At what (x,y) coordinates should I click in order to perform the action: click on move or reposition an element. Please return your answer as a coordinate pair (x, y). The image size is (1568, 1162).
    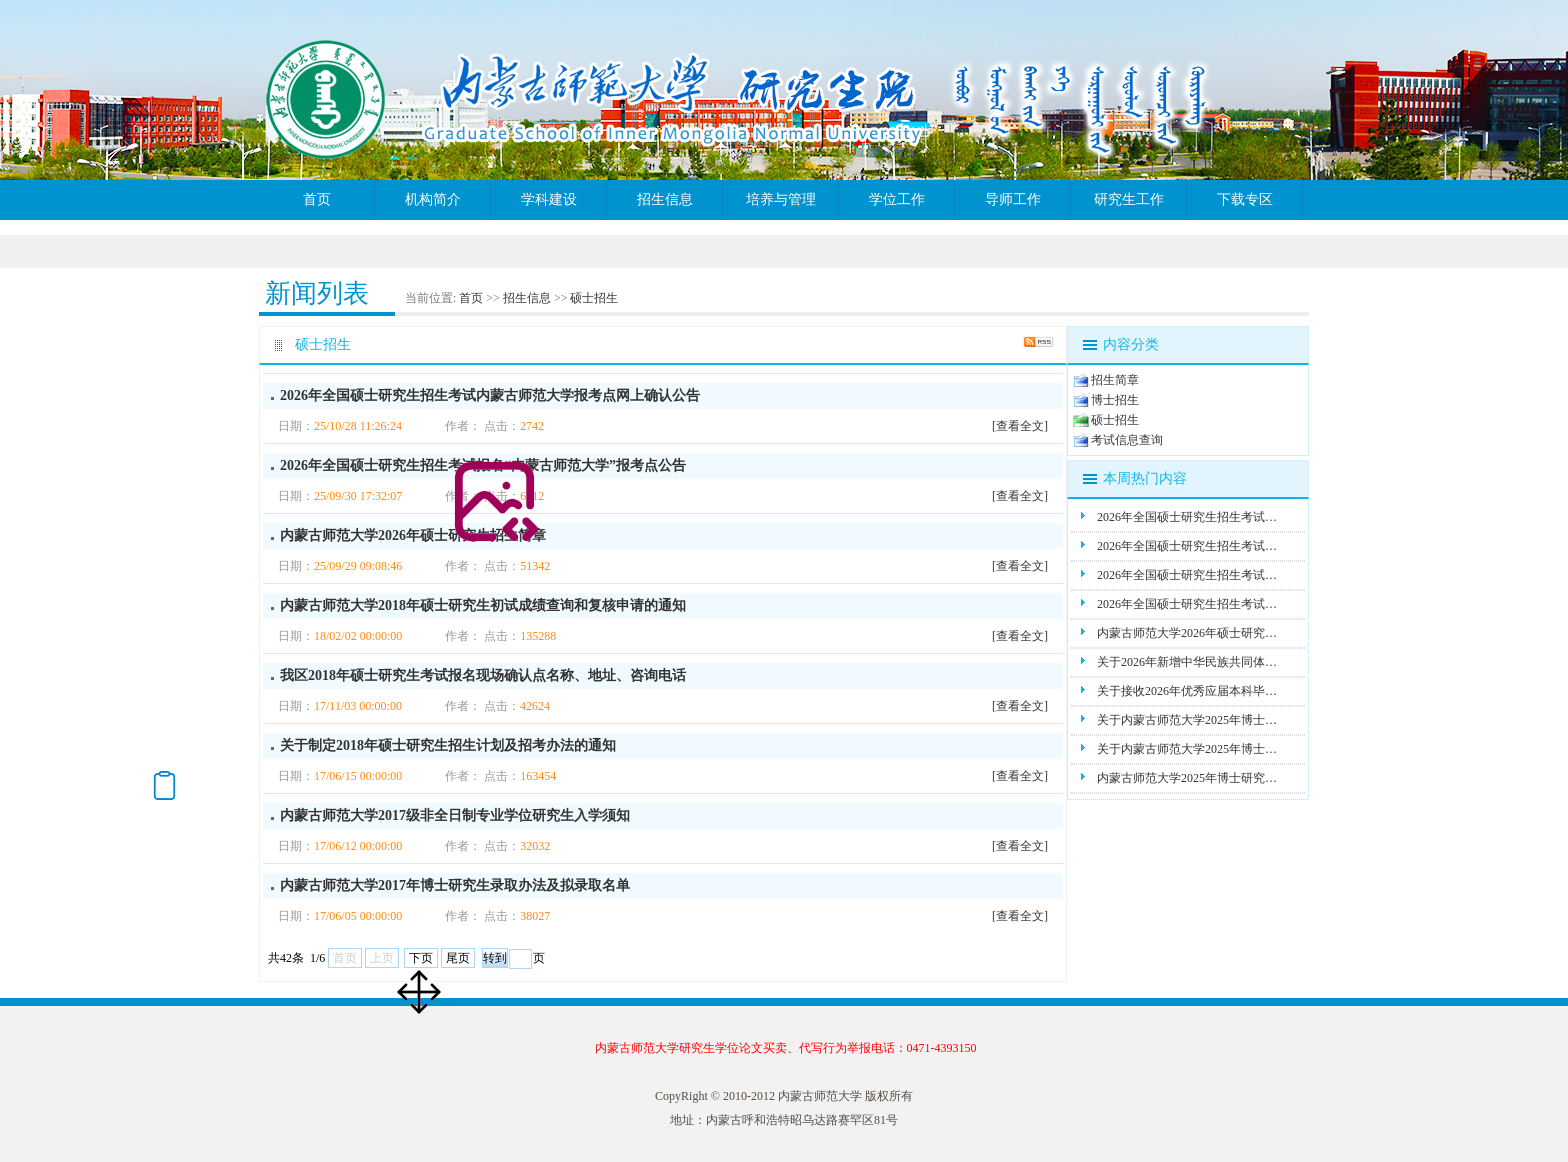
    Looking at the image, I should click on (419, 992).